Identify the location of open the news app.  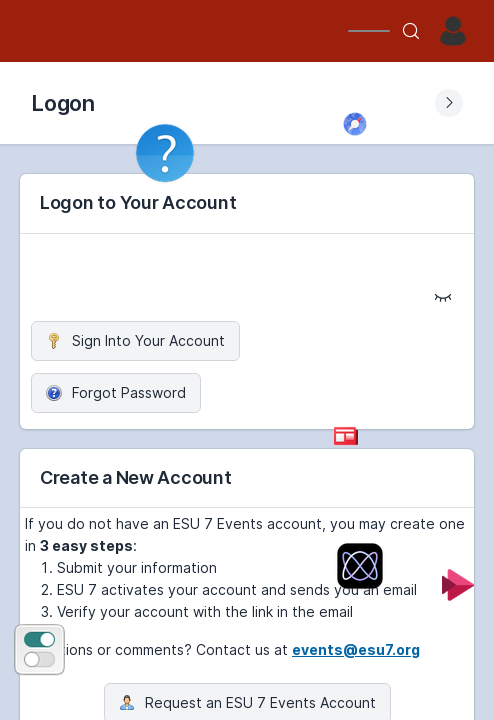
(346, 436).